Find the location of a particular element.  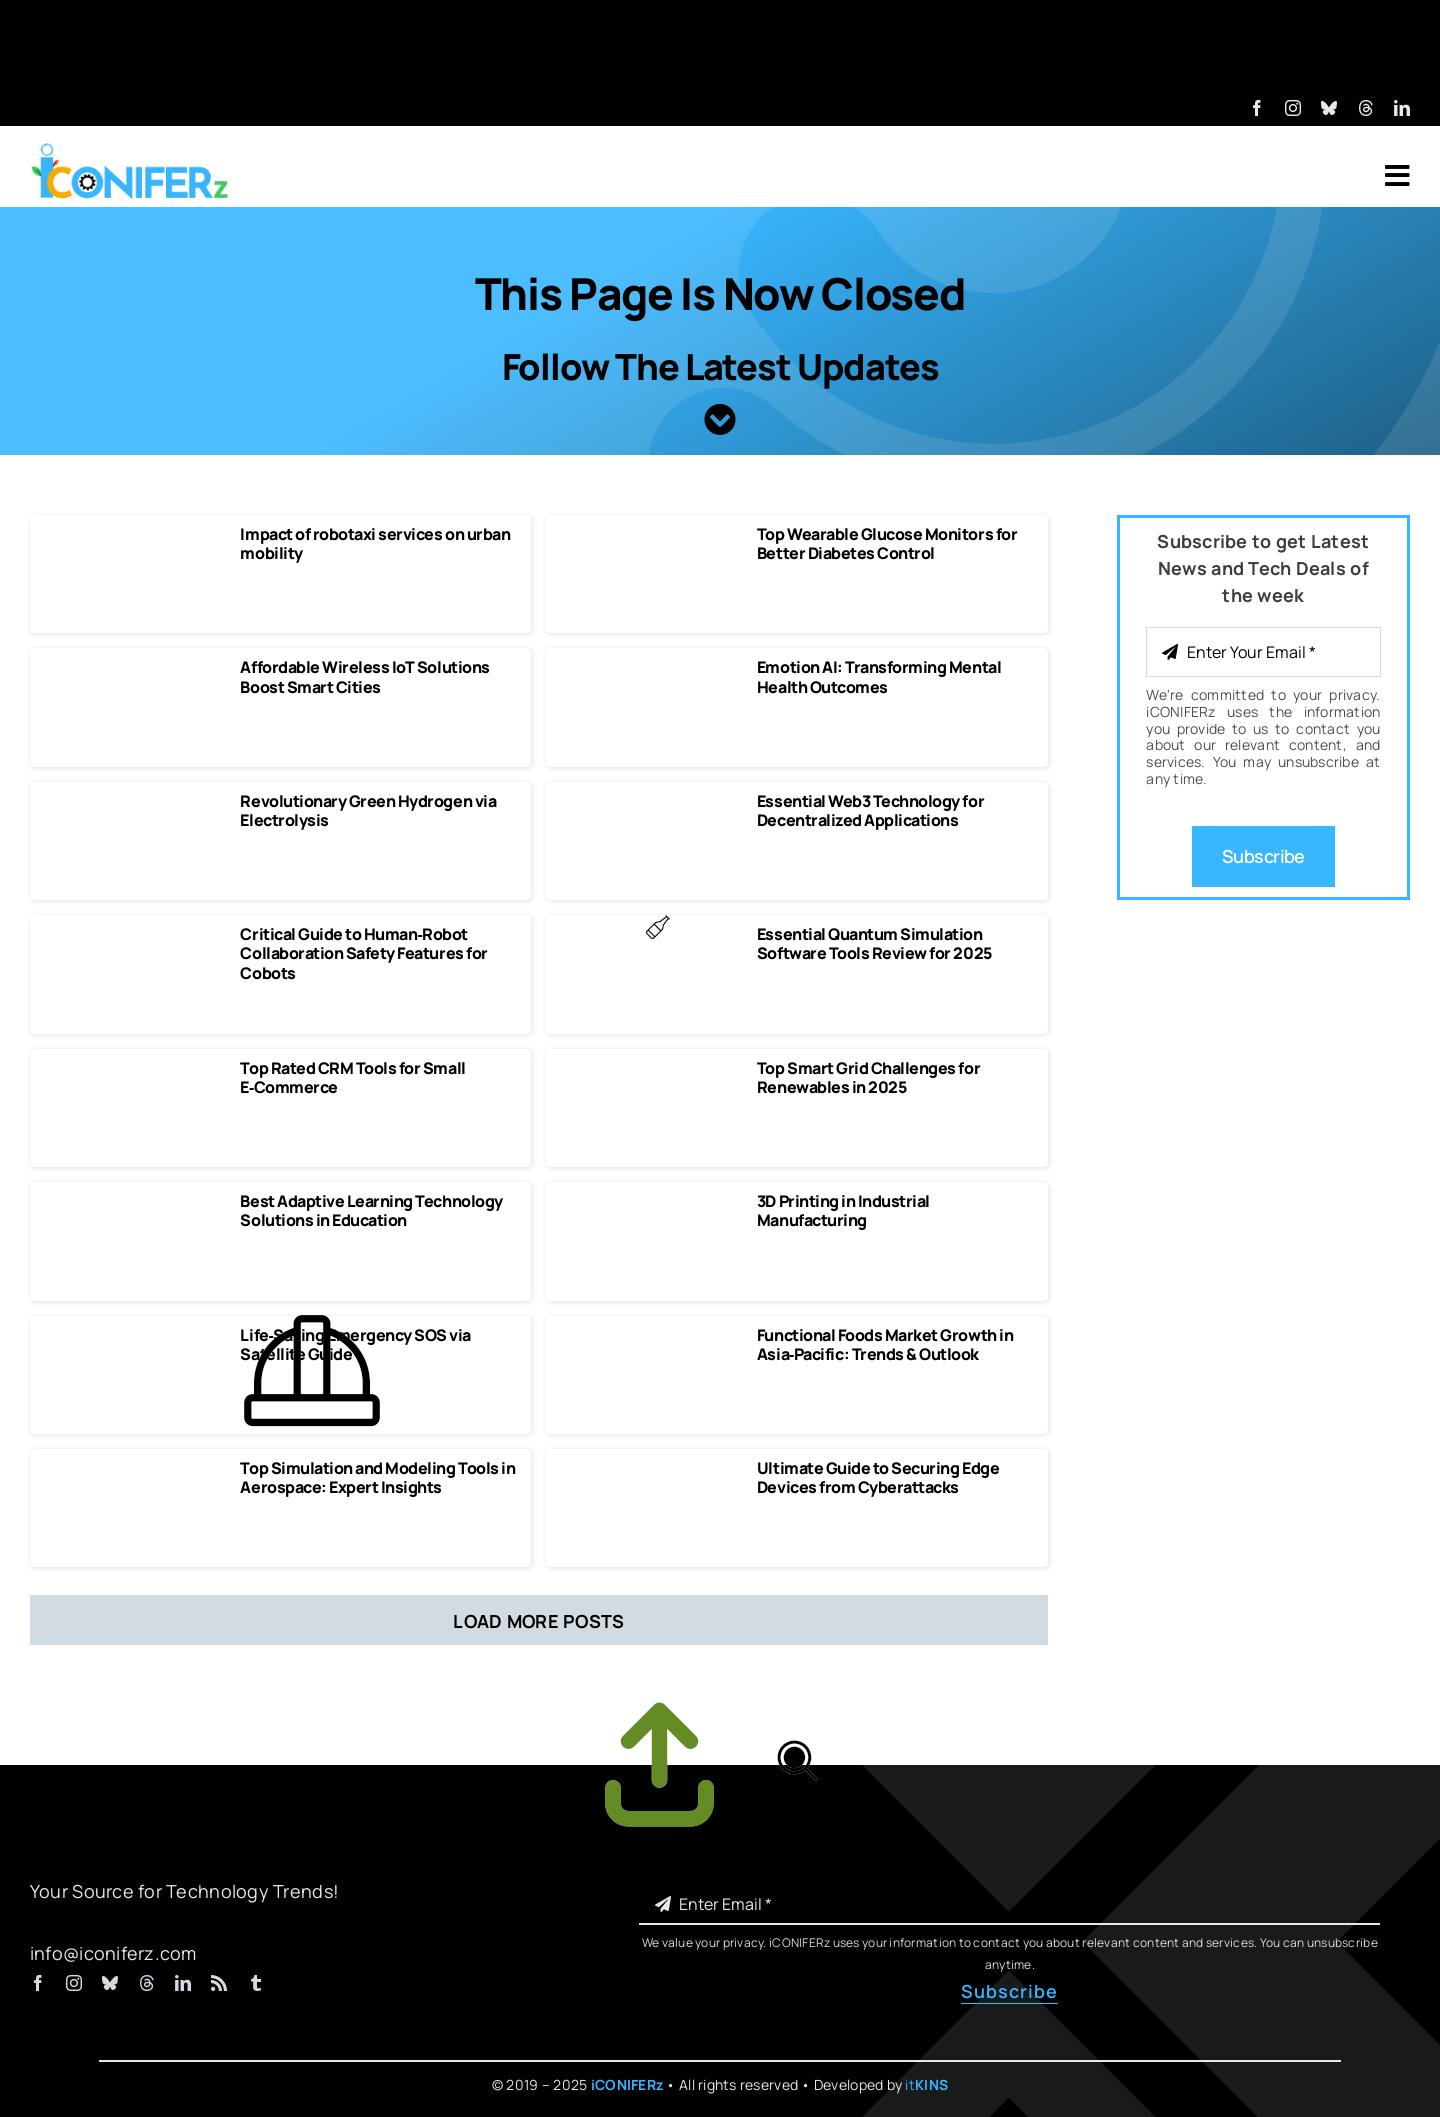

browse bars or breweries nearby is located at coordinates (657, 927).